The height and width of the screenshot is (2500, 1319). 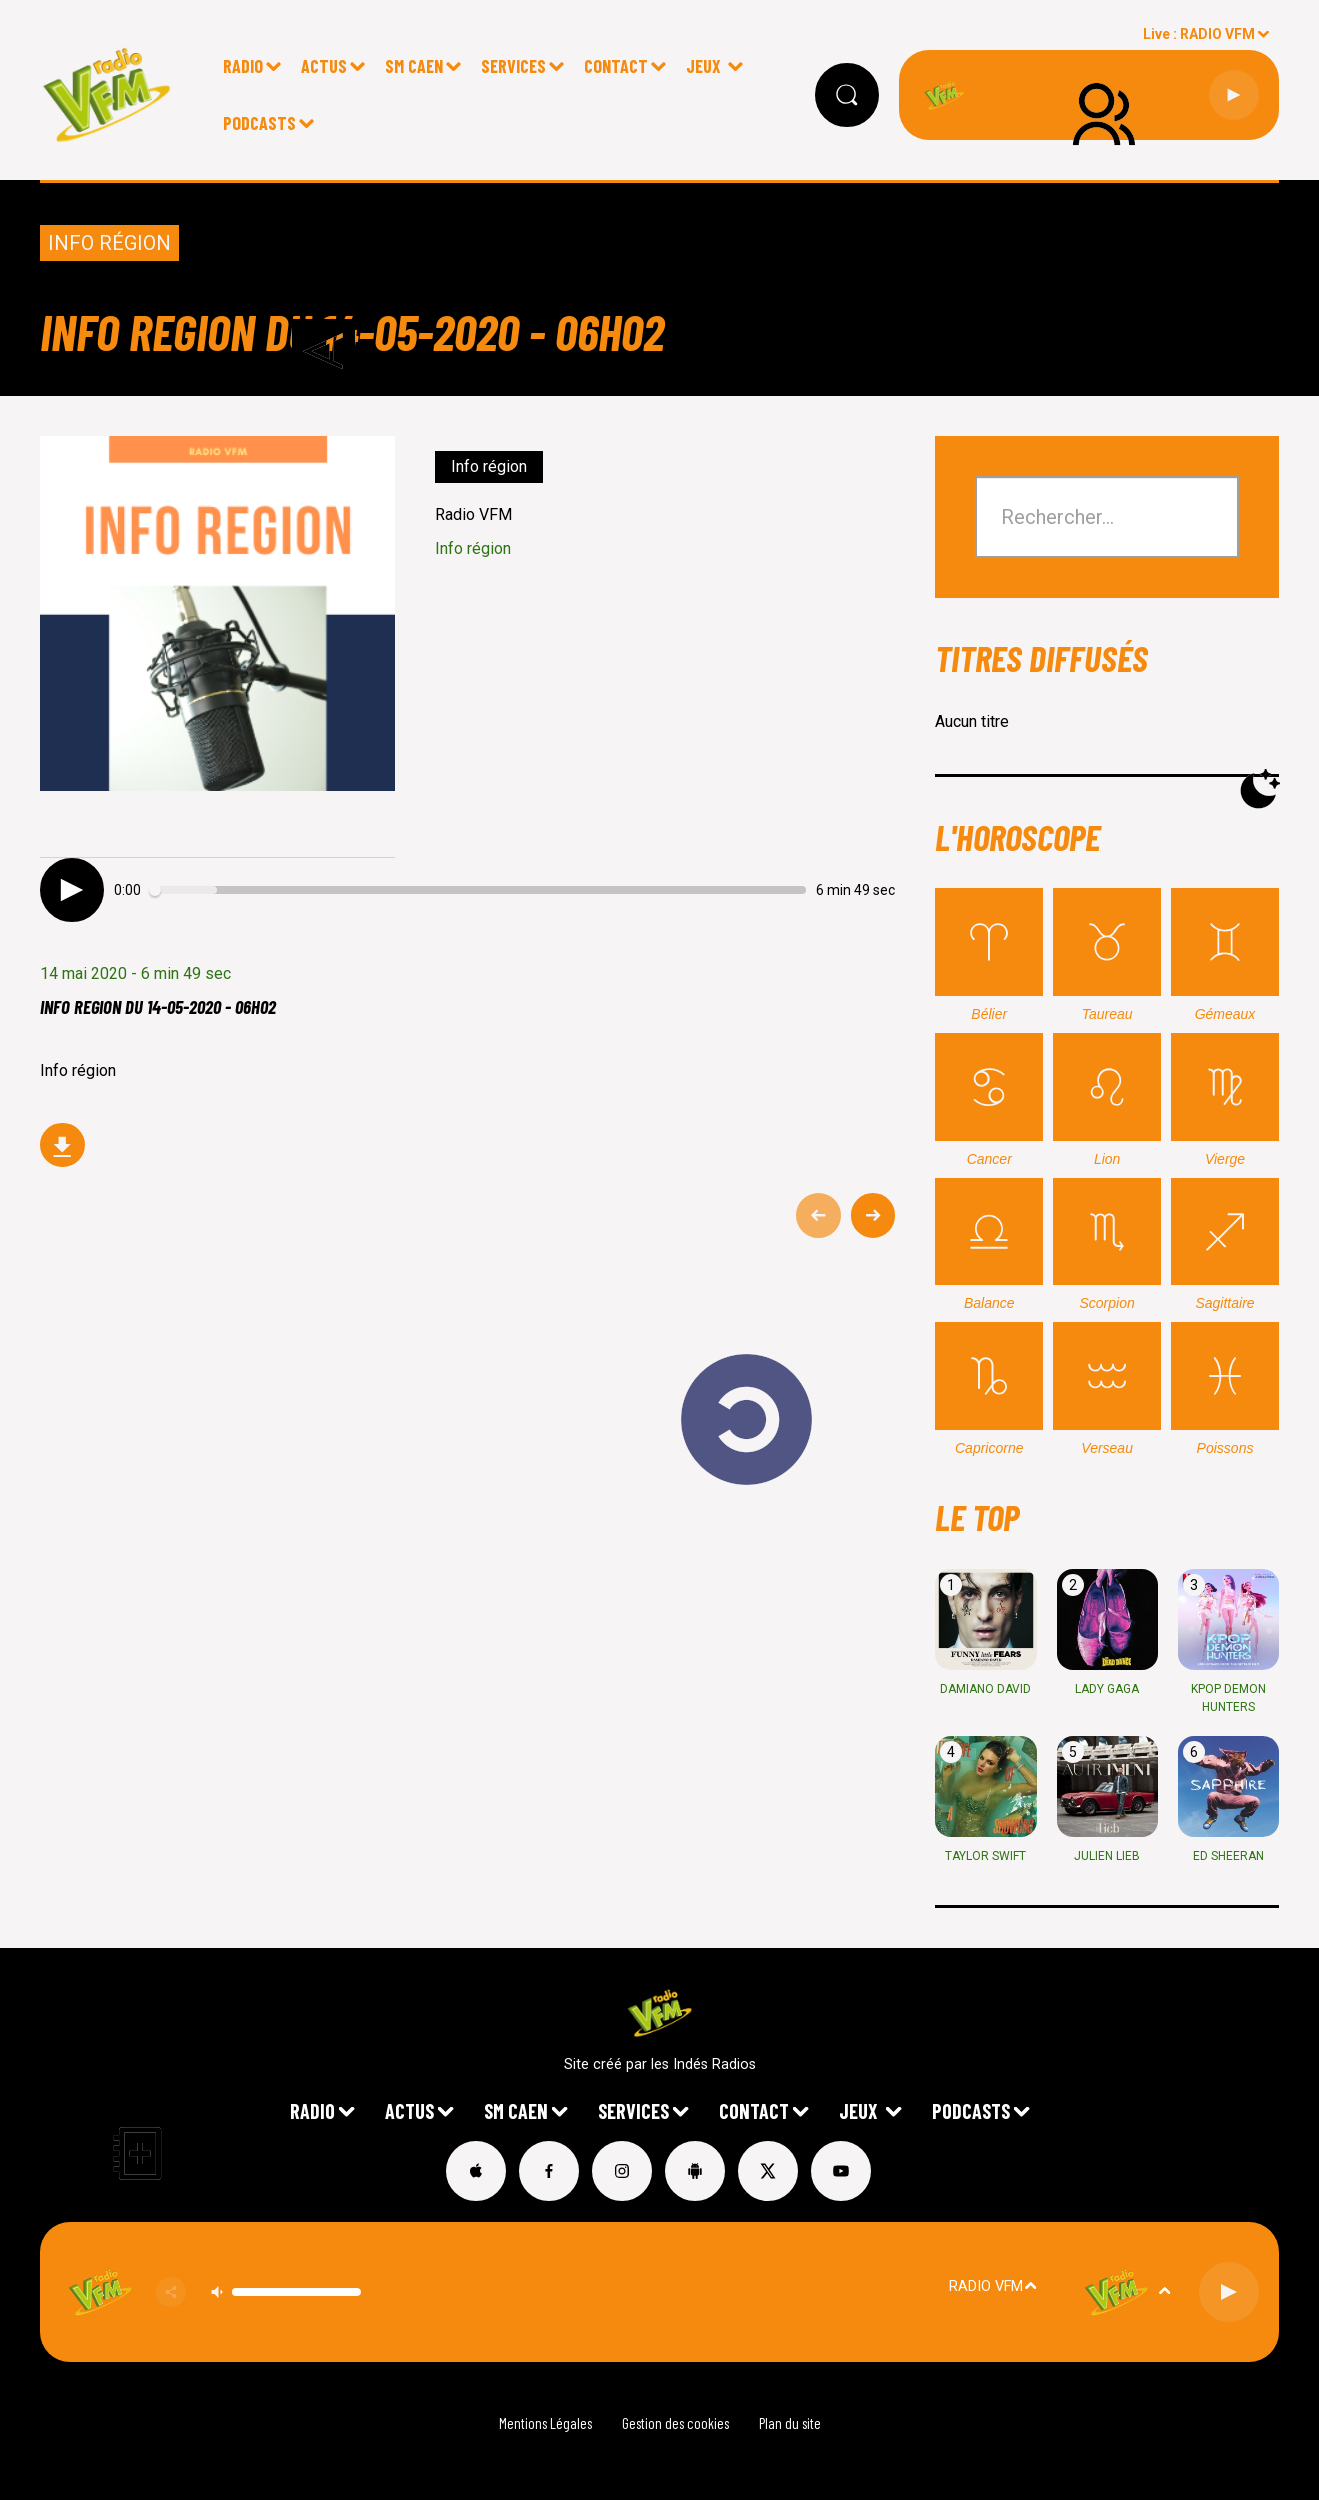 I want to click on enable dark mode or night theme, so click(x=1258, y=790).